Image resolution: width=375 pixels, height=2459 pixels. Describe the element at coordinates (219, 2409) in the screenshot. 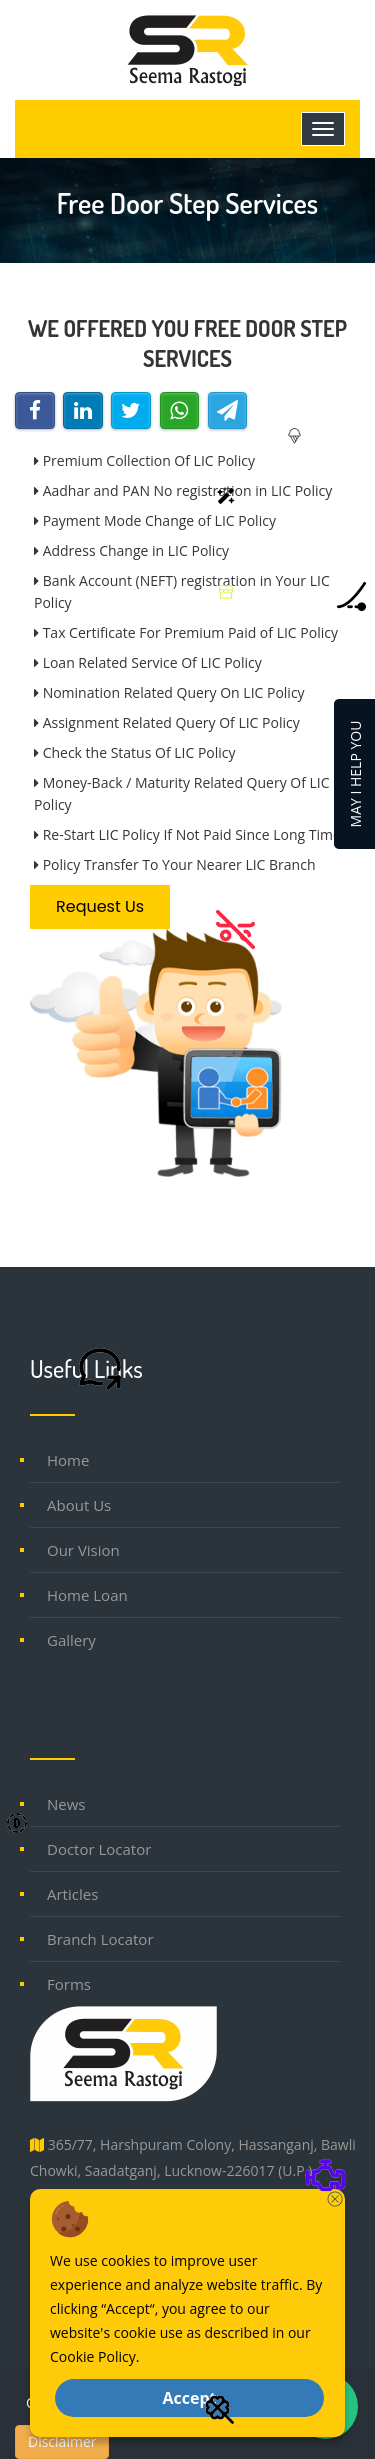

I see `indicates luck or bonus feature` at that location.